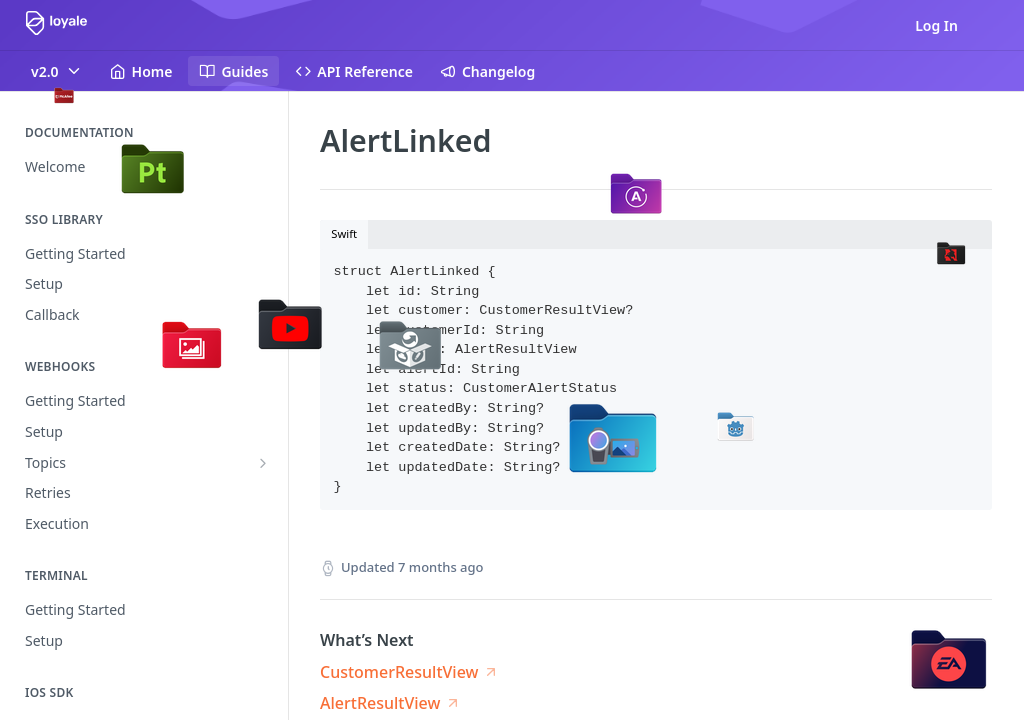  What do you see at coordinates (64, 96) in the screenshot?
I see `folder containing McAfee antivirus files` at bounding box center [64, 96].